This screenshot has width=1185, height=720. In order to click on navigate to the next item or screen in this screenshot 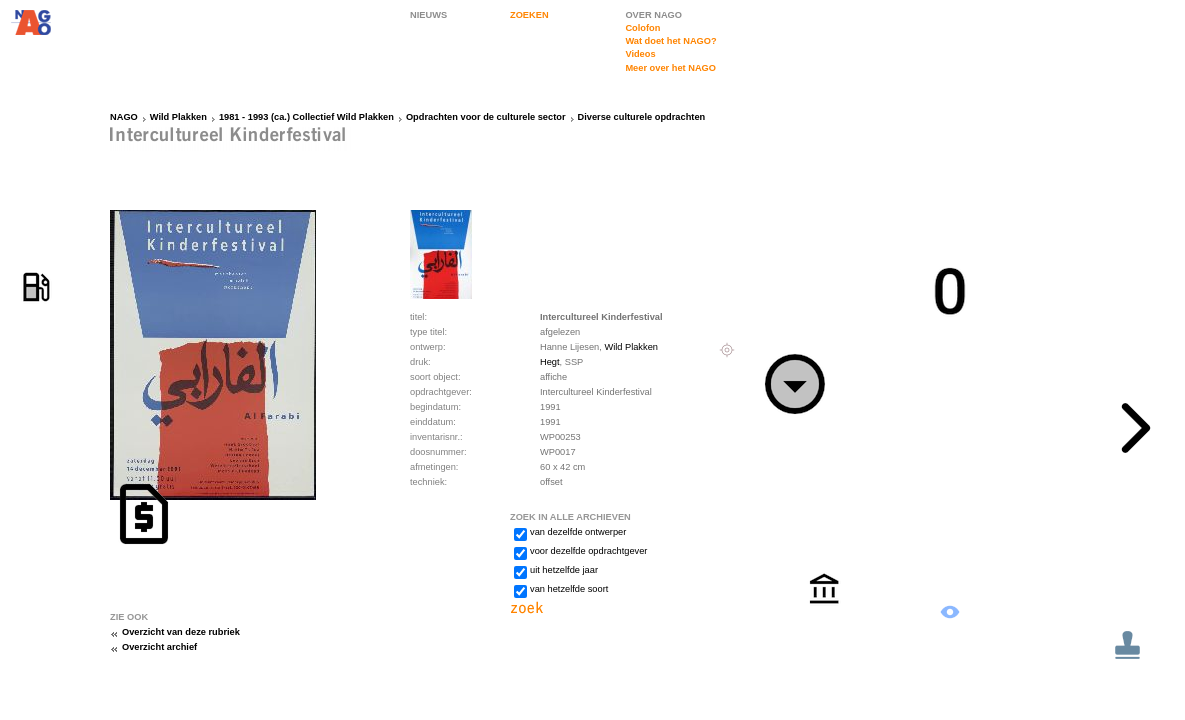, I will do `click(1136, 428)`.